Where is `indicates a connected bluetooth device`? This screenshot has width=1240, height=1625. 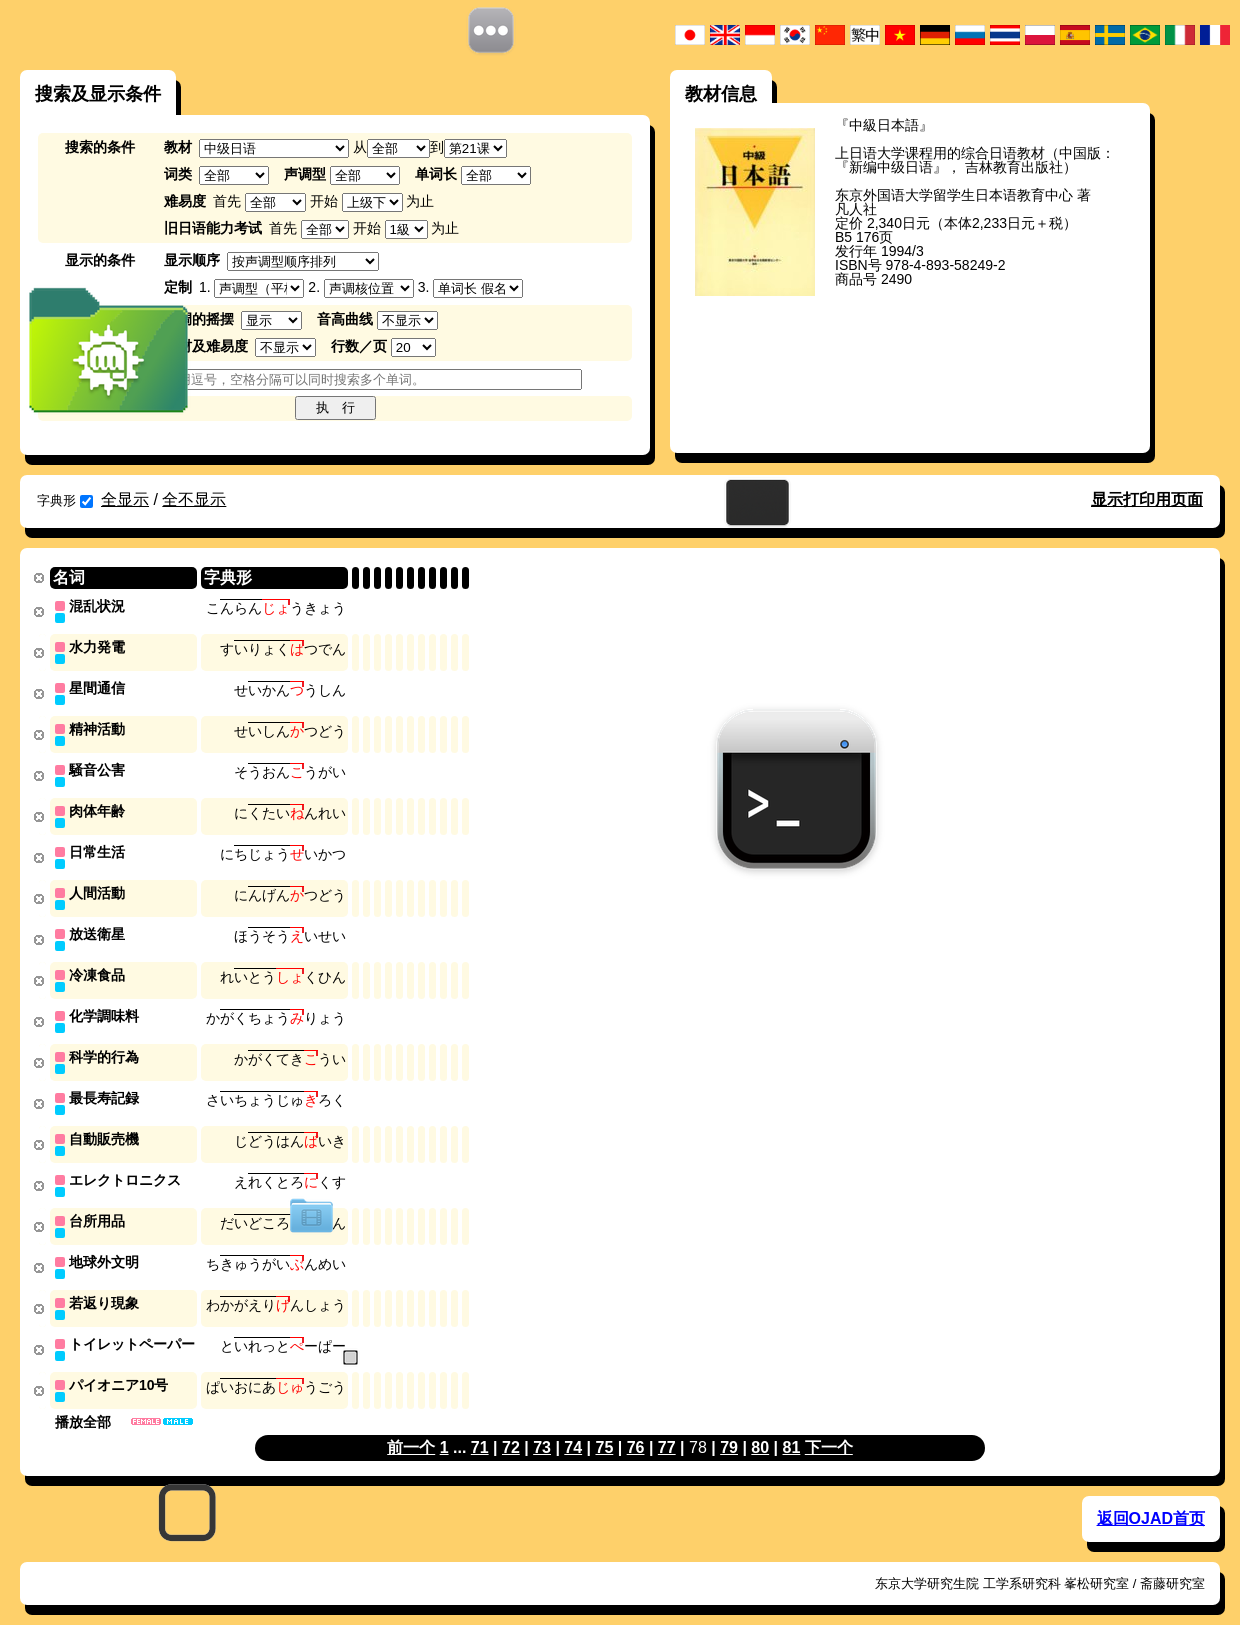
indicates a connected bluetooth device is located at coordinates (757, 502).